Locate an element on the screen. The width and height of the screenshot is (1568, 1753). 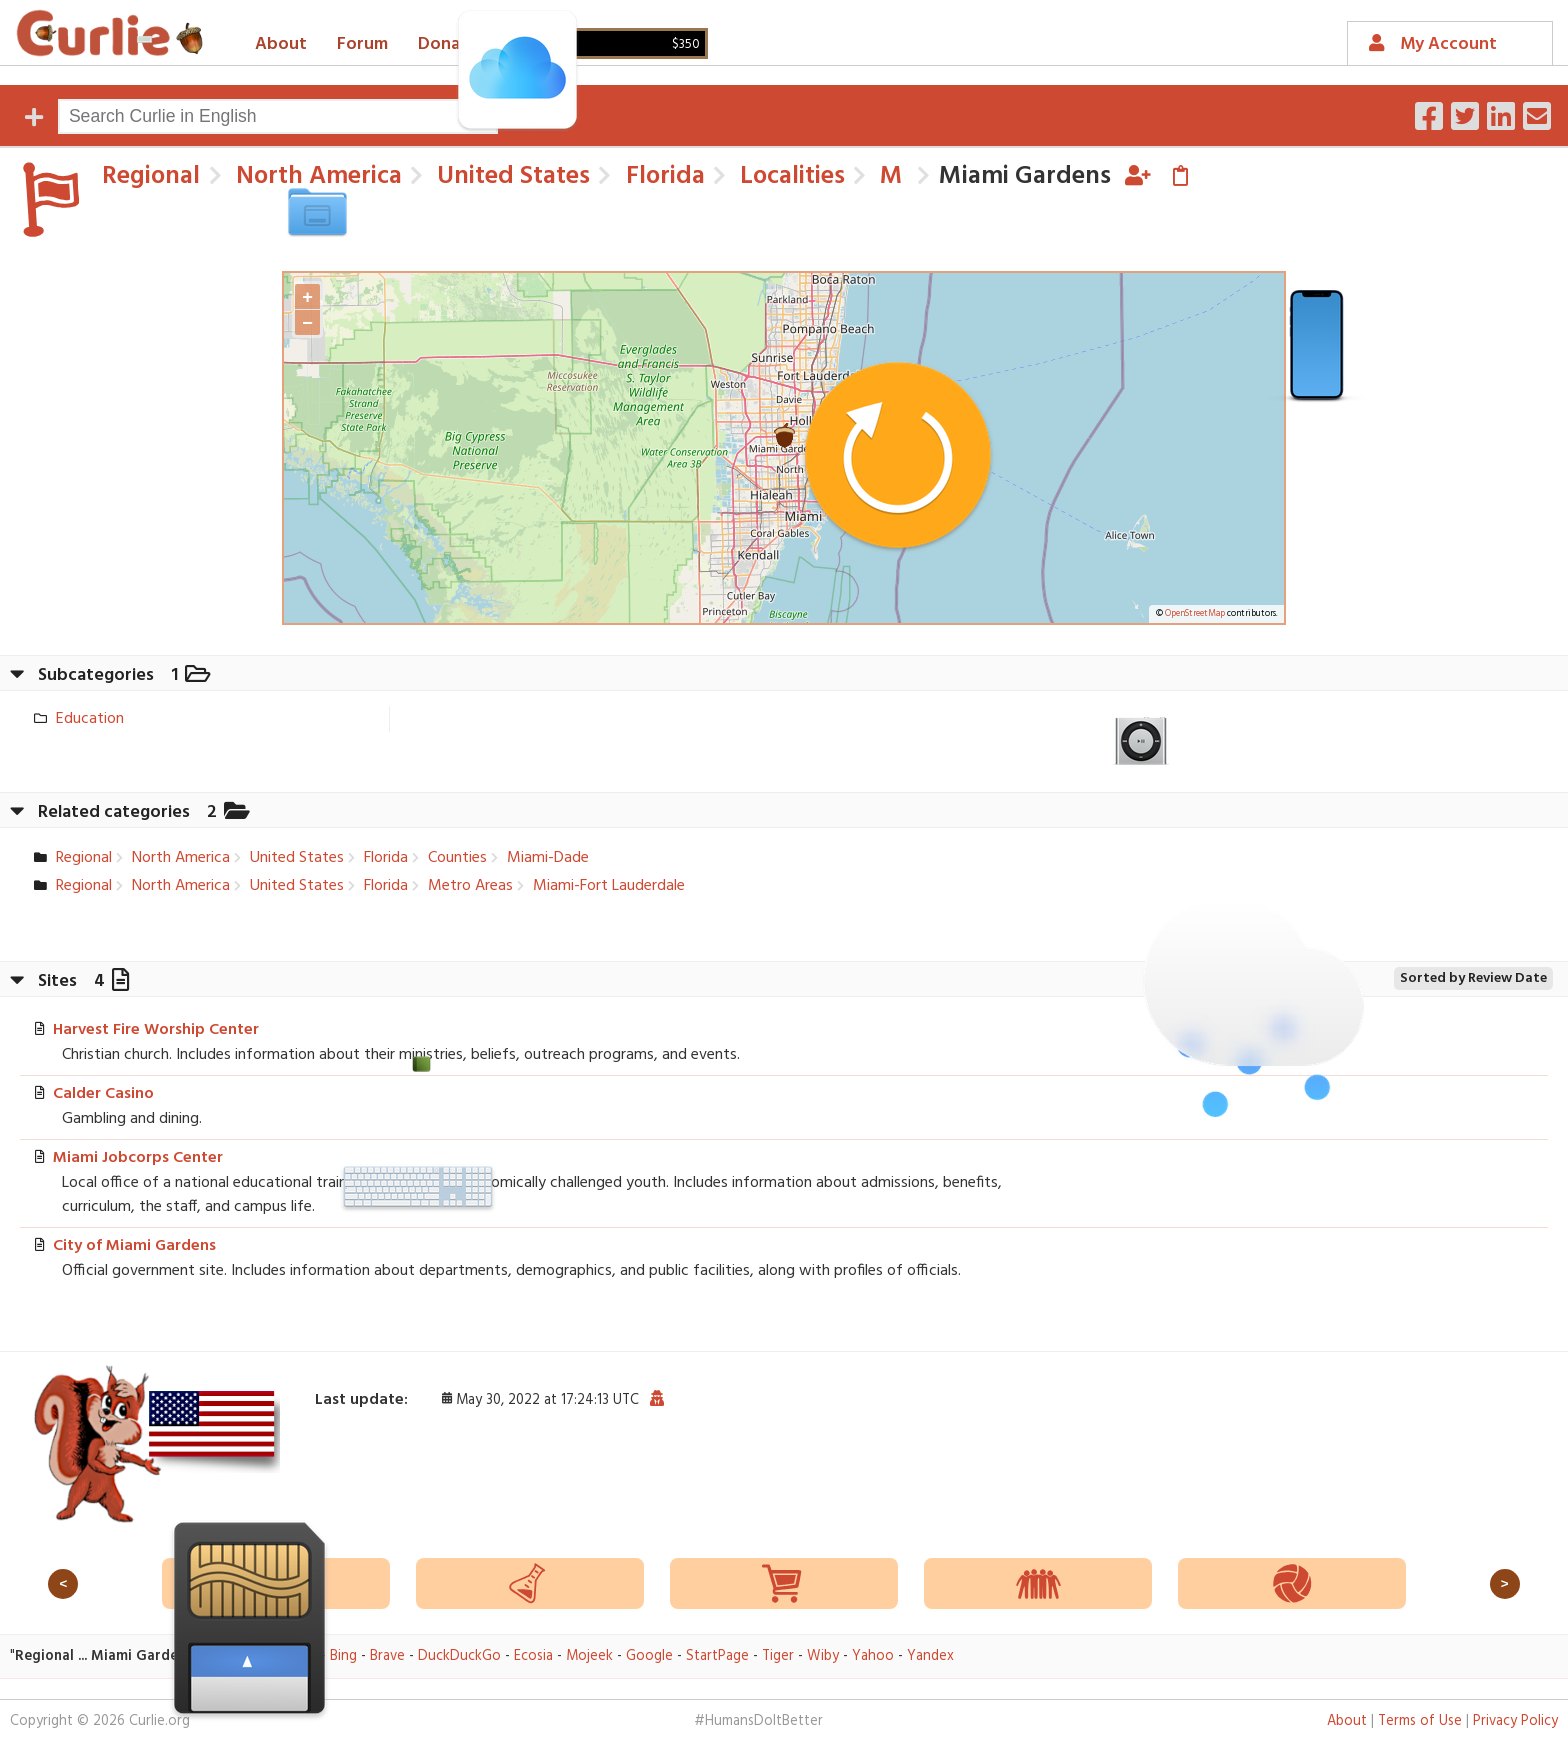
access removable storage device is located at coordinates (249, 1619).